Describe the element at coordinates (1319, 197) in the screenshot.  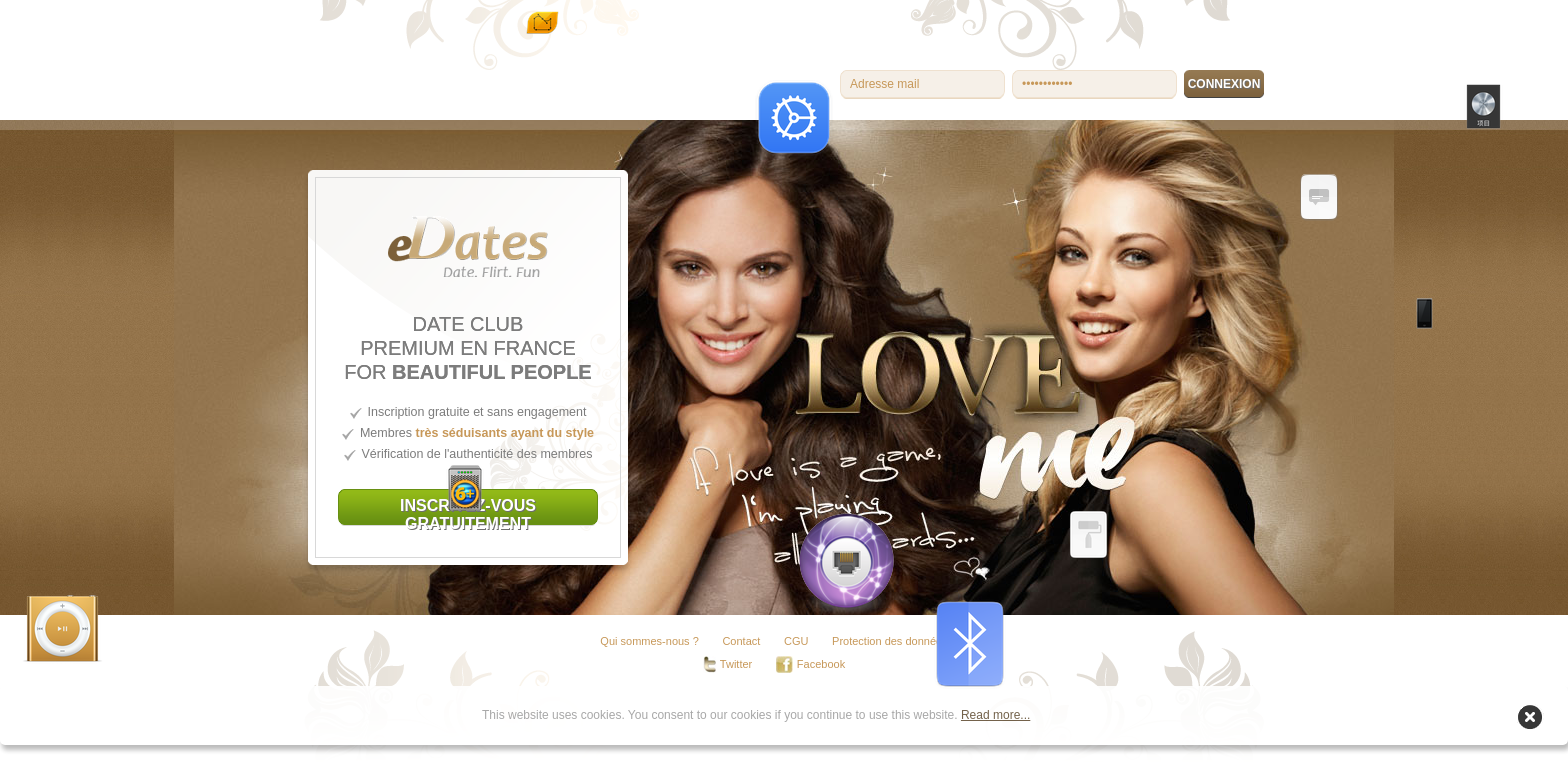
I see `subrip subtitle file (.srt)` at that location.